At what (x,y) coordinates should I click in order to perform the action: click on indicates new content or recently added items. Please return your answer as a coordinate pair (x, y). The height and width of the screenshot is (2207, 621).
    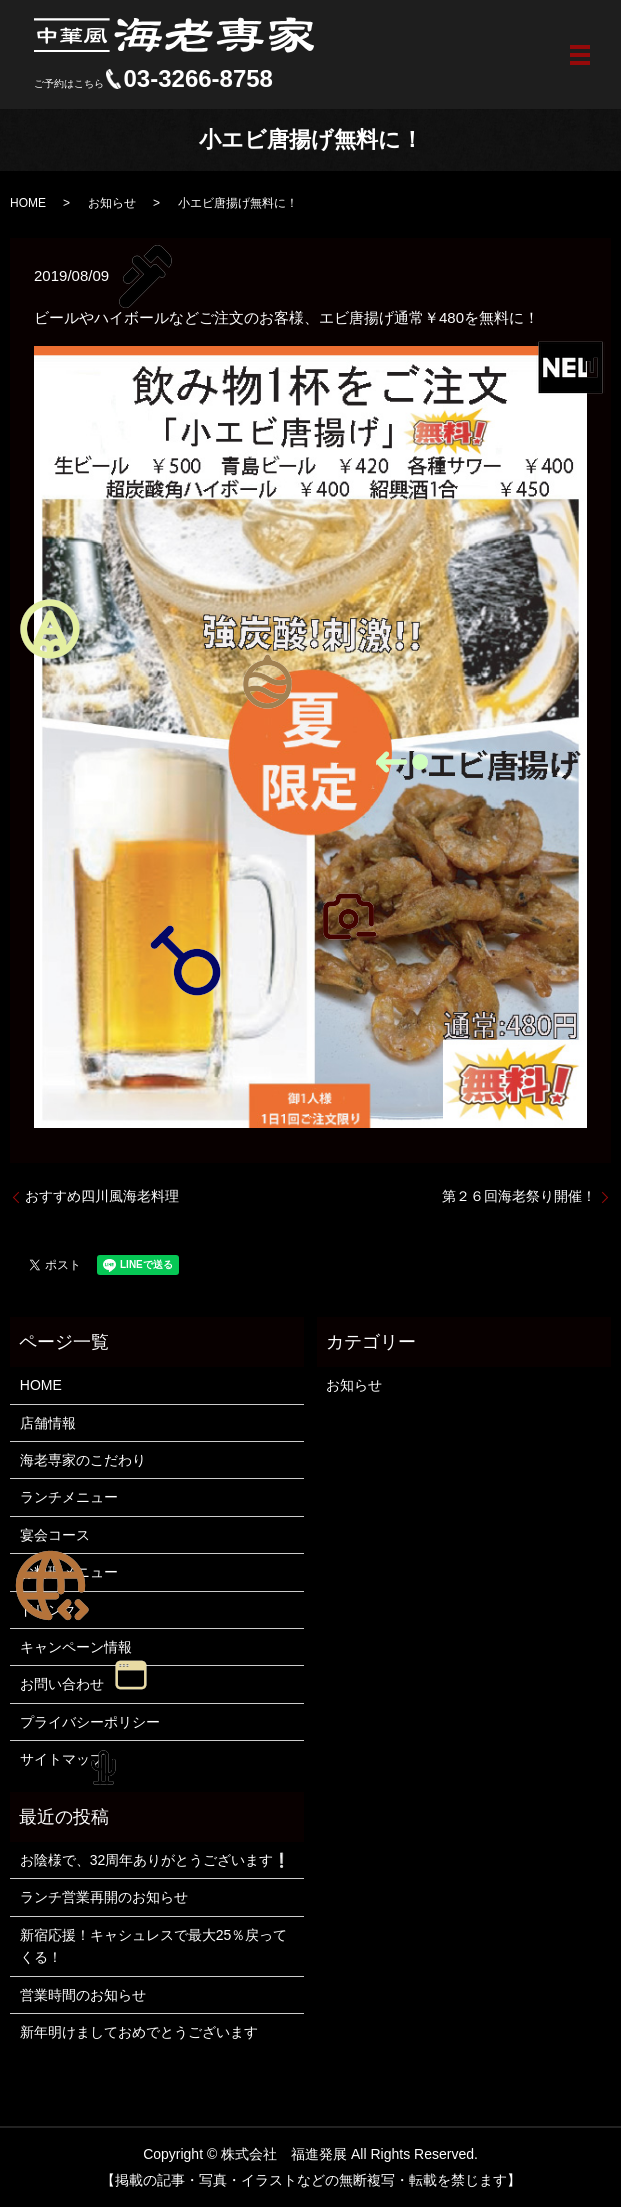
    Looking at the image, I should click on (570, 367).